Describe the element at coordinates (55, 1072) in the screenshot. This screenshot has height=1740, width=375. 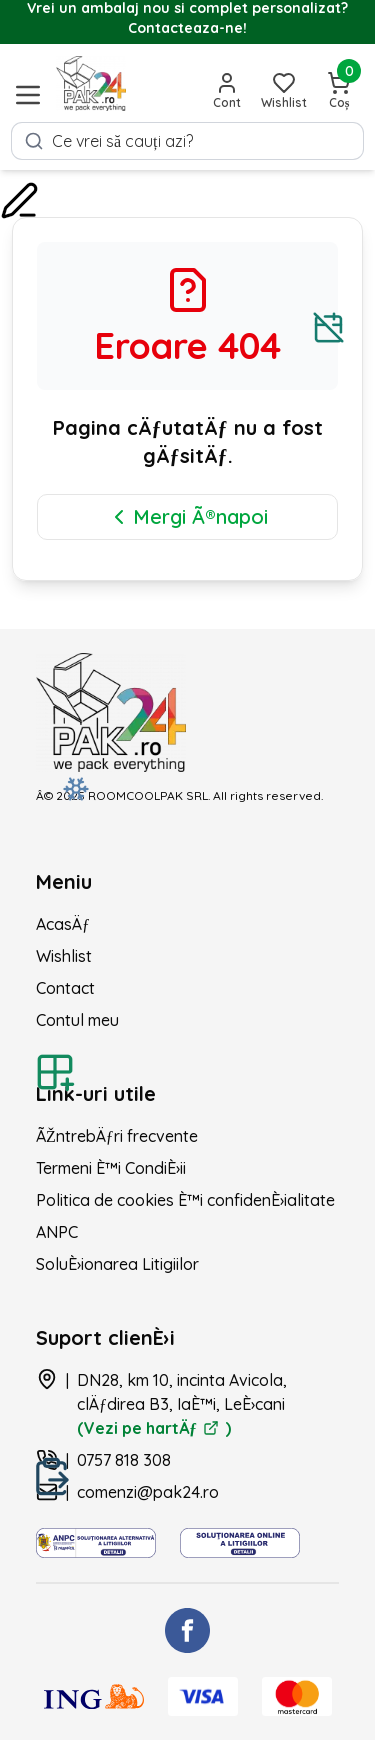
I see `add a new widget or tile to dashboard` at that location.